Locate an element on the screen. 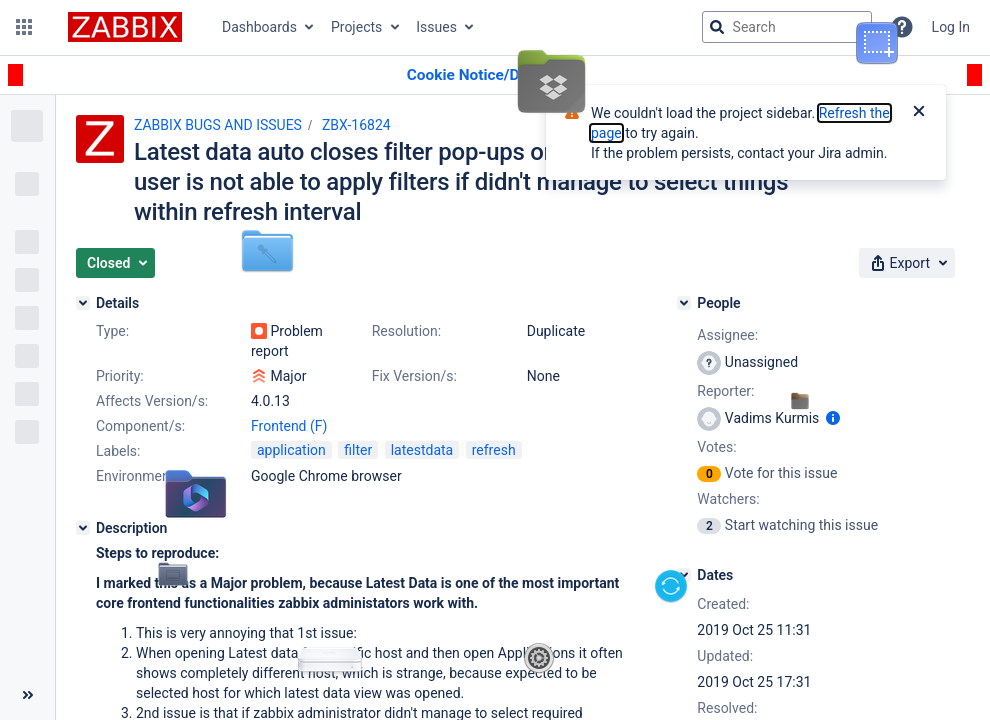 Image resolution: width=990 pixels, height=720 pixels. folder containing color picker or eyedropper tool assets is located at coordinates (267, 250).